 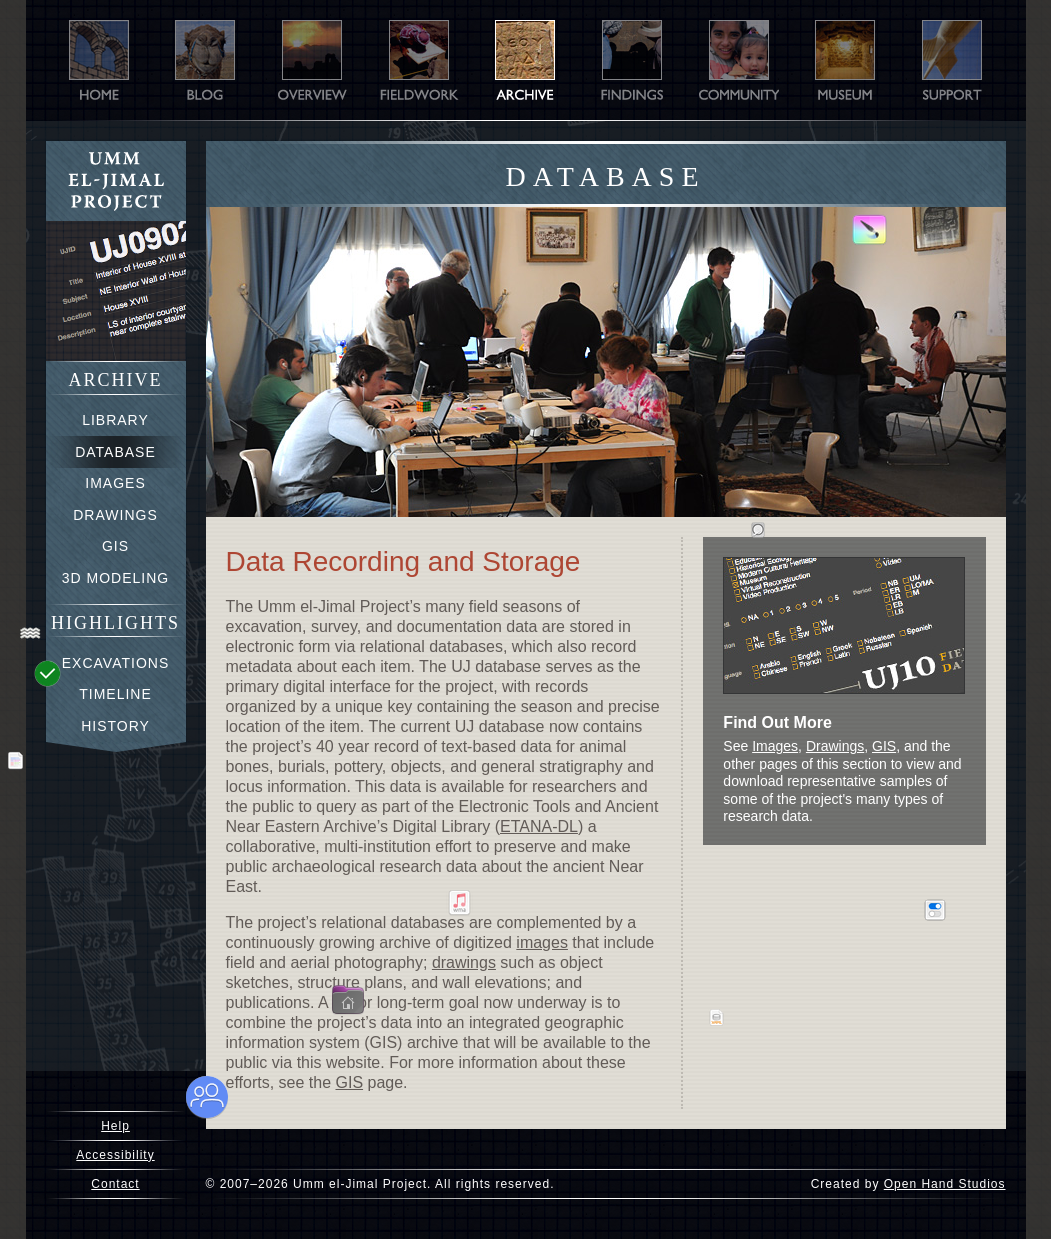 I want to click on access development tools and applications, so click(x=15, y=760).